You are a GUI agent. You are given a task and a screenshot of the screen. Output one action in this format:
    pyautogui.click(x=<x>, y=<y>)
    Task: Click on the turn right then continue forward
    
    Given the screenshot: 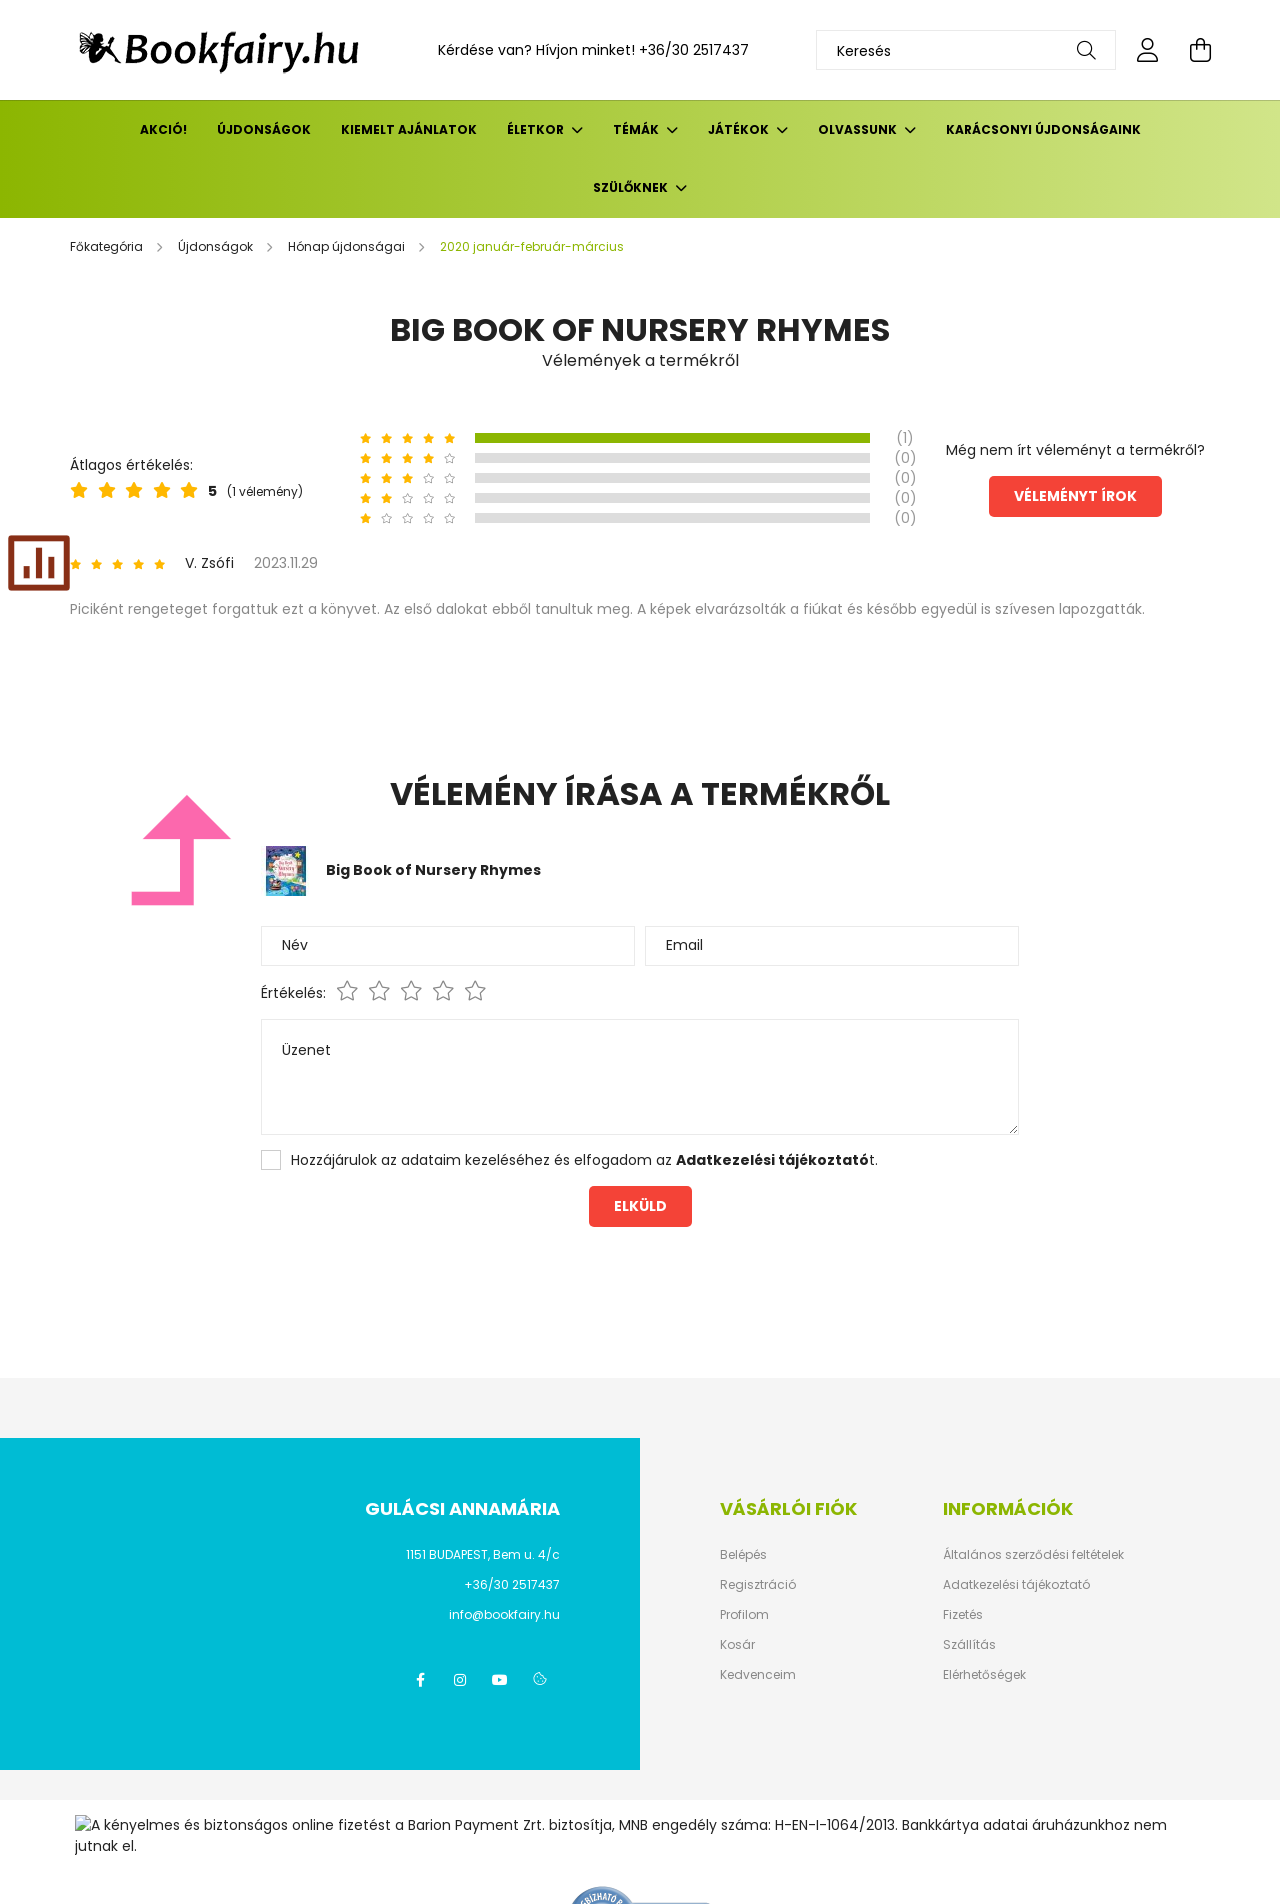 What is the action you would take?
    pyautogui.click(x=180, y=857)
    